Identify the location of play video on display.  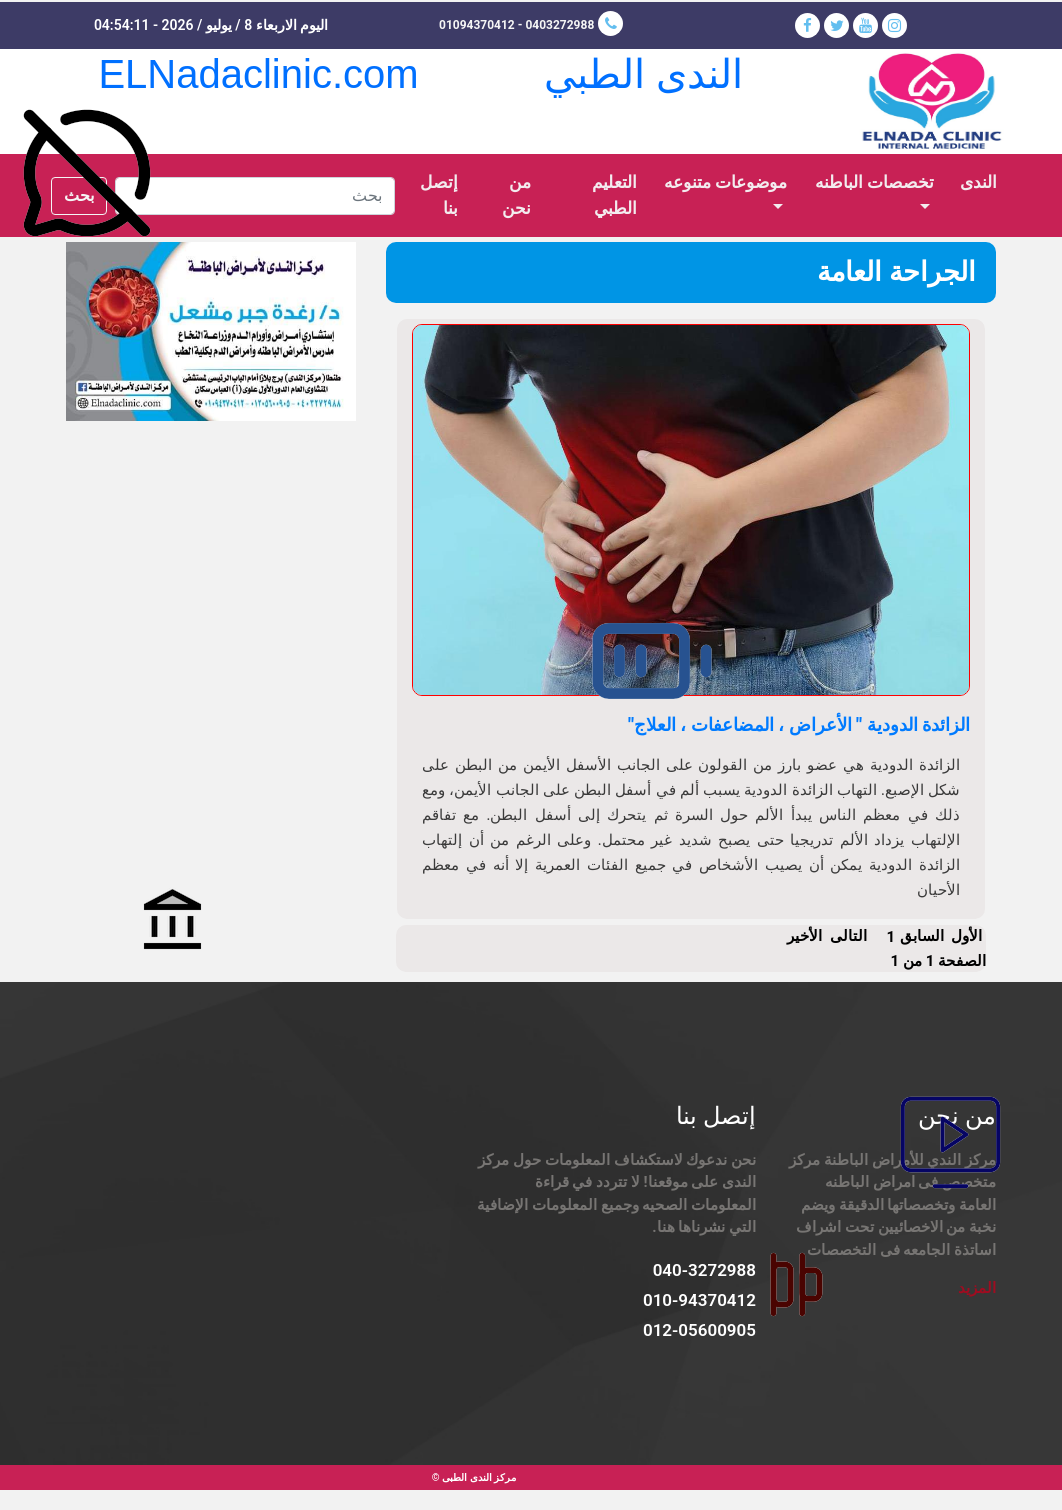
(950, 1138).